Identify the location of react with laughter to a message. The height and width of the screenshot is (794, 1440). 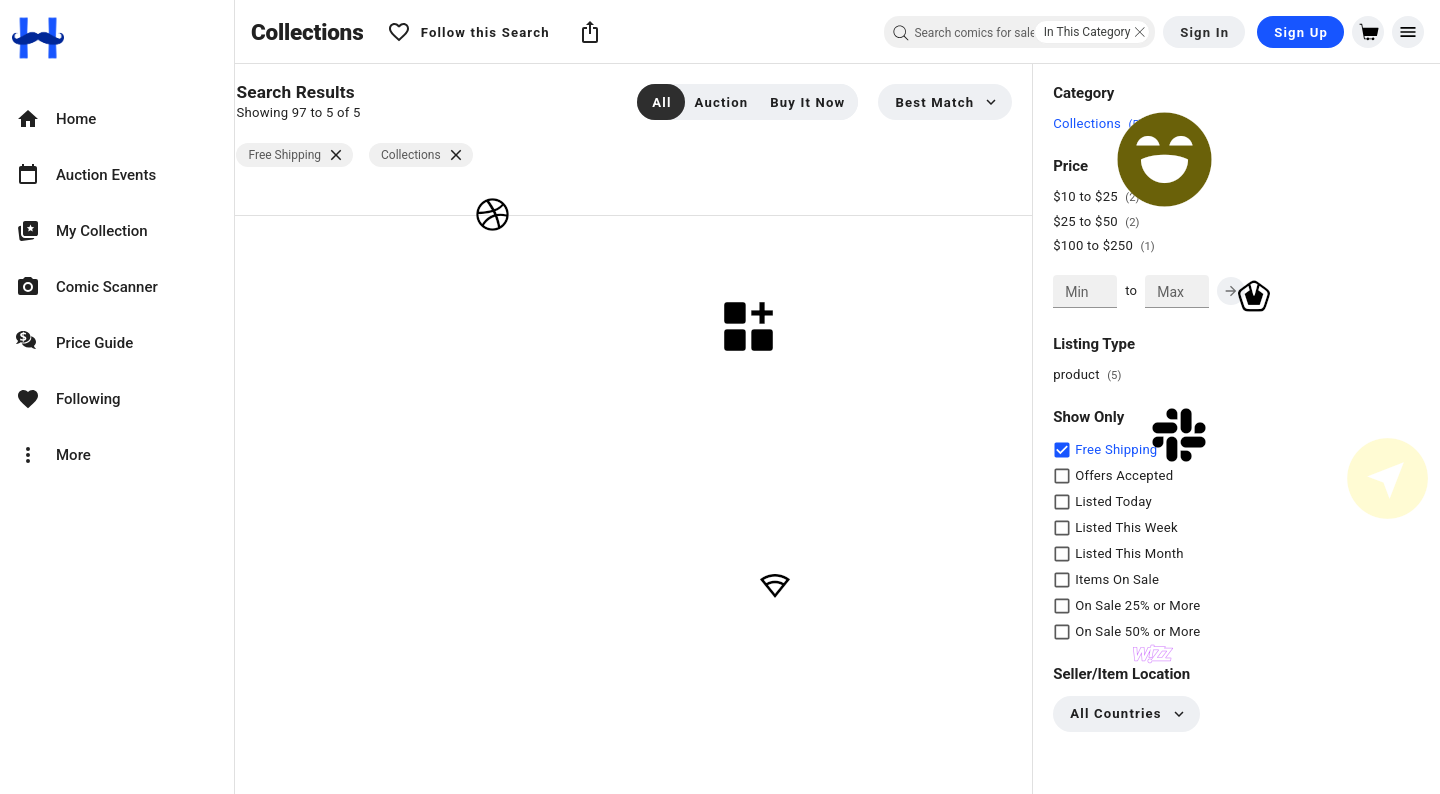
(1164, 159).